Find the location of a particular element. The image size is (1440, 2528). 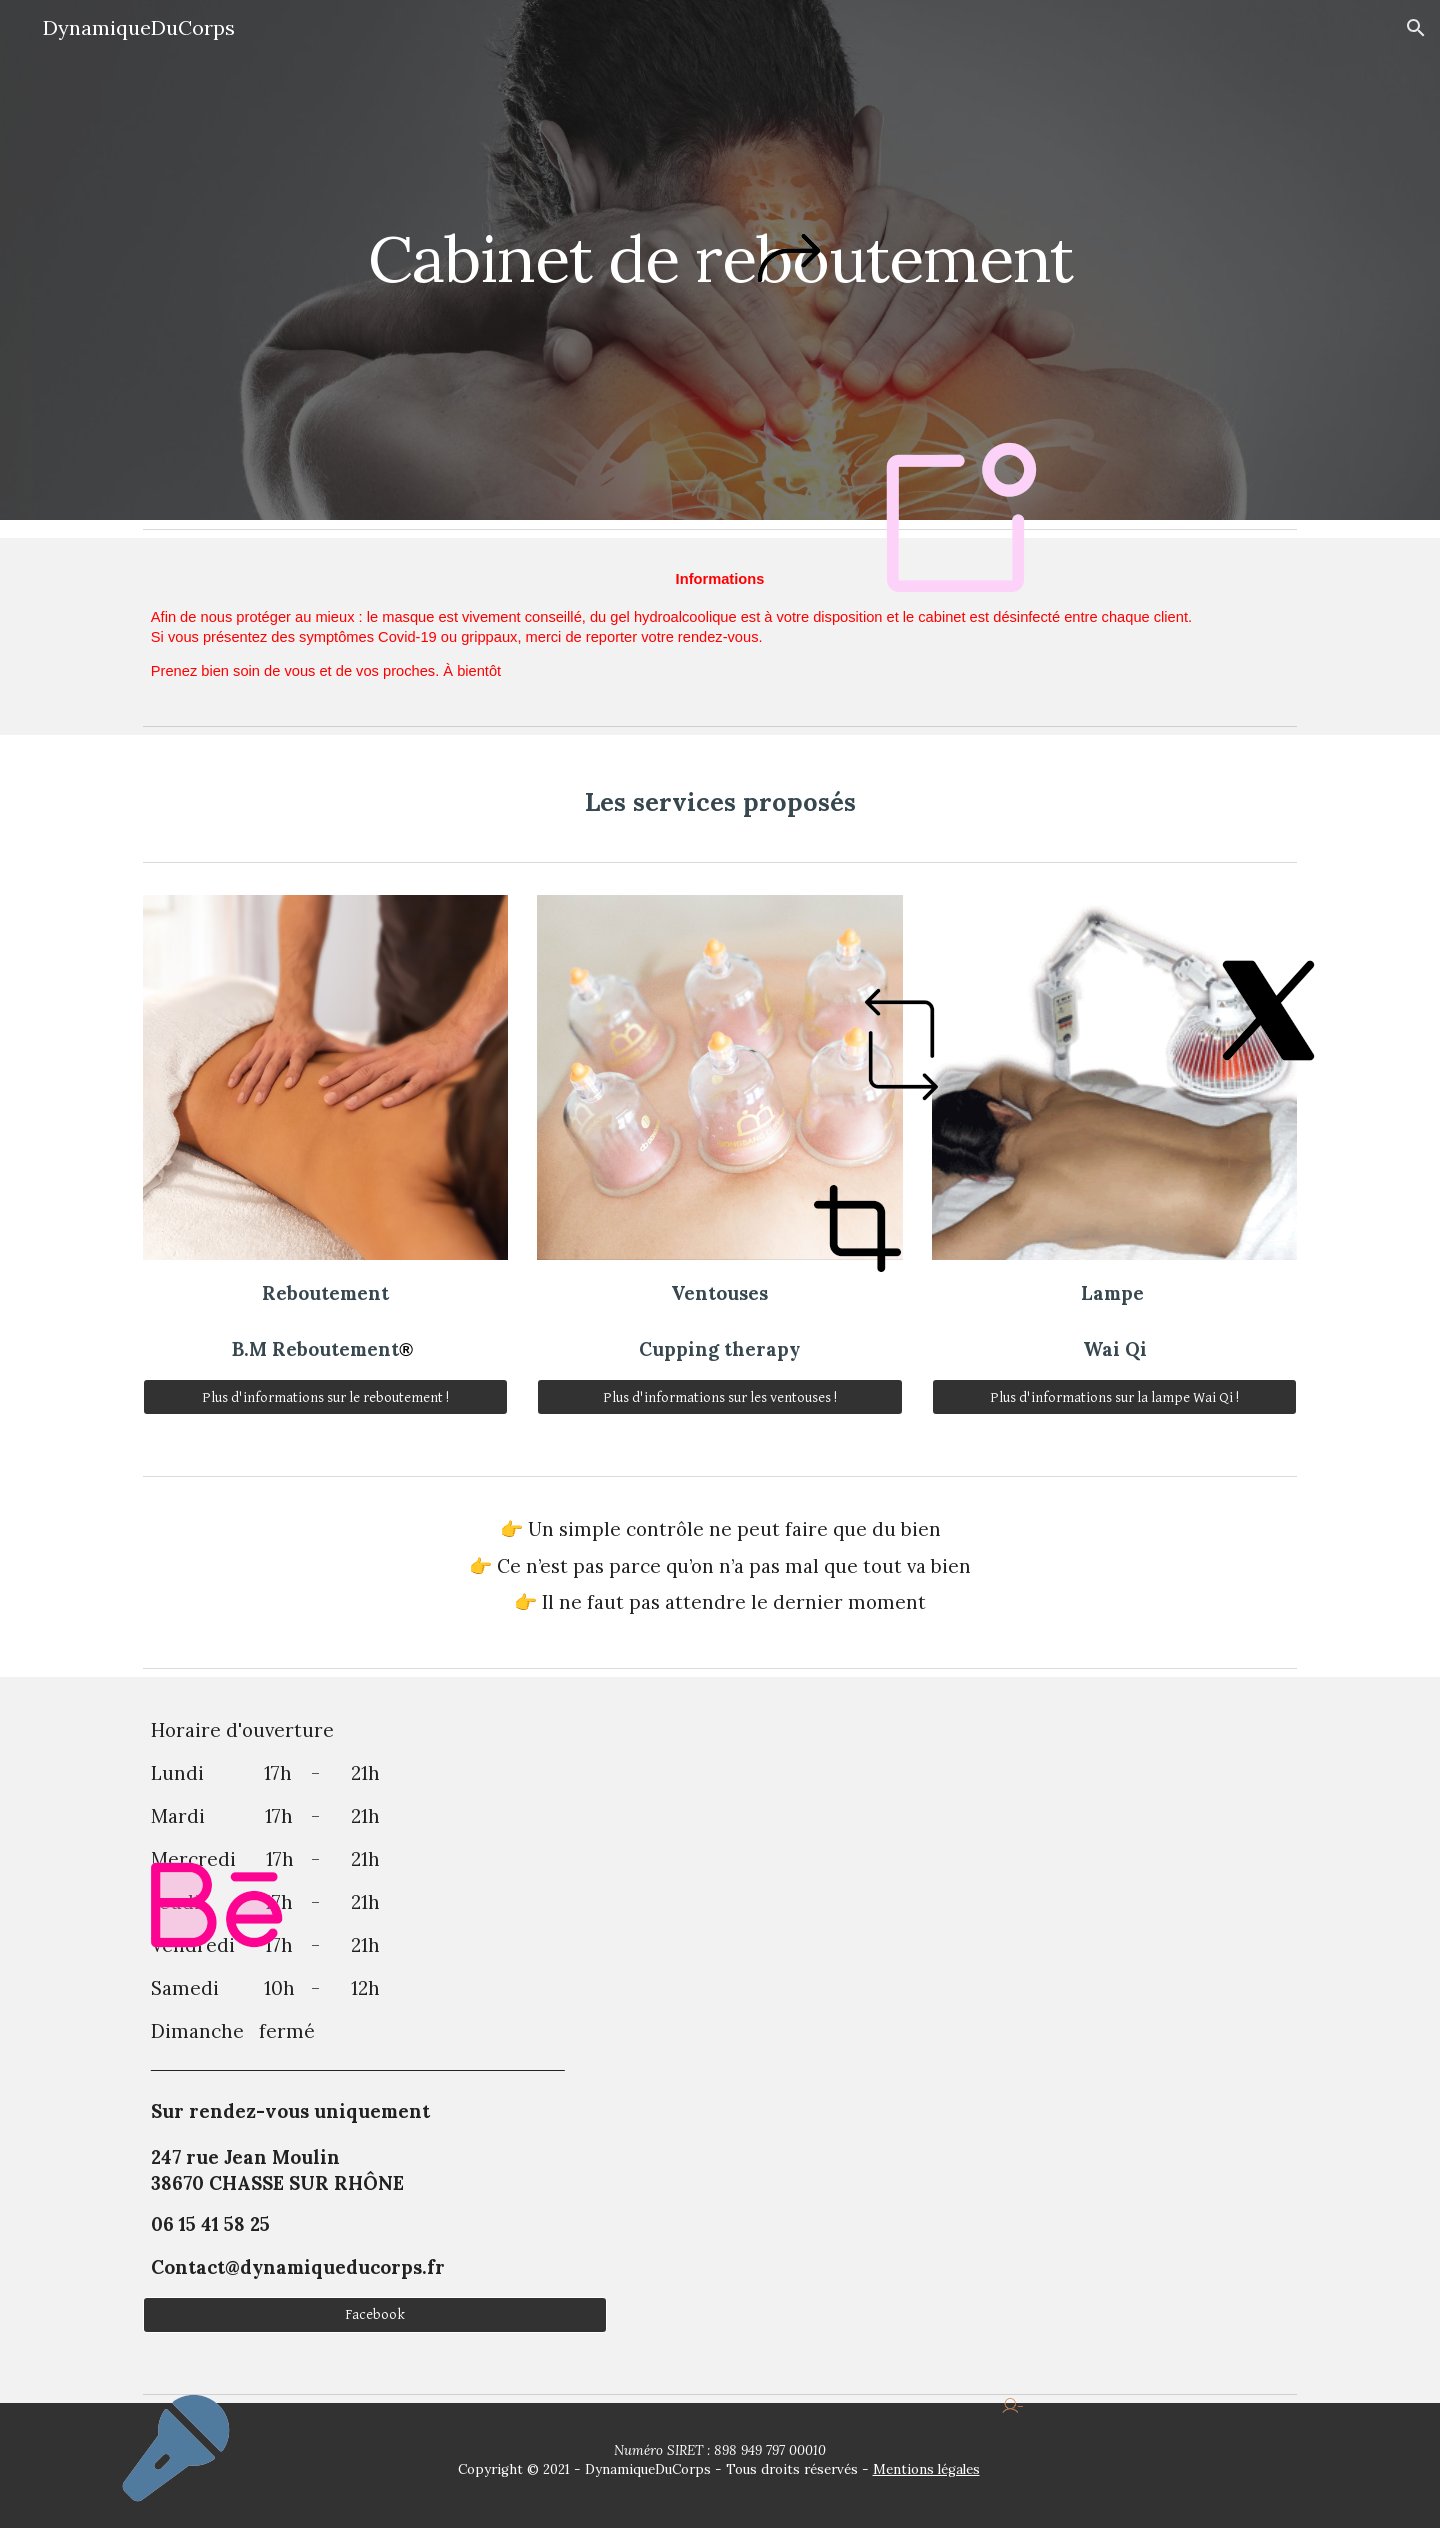

remove a user from a group or list is located at coordinates (1012, 2406).